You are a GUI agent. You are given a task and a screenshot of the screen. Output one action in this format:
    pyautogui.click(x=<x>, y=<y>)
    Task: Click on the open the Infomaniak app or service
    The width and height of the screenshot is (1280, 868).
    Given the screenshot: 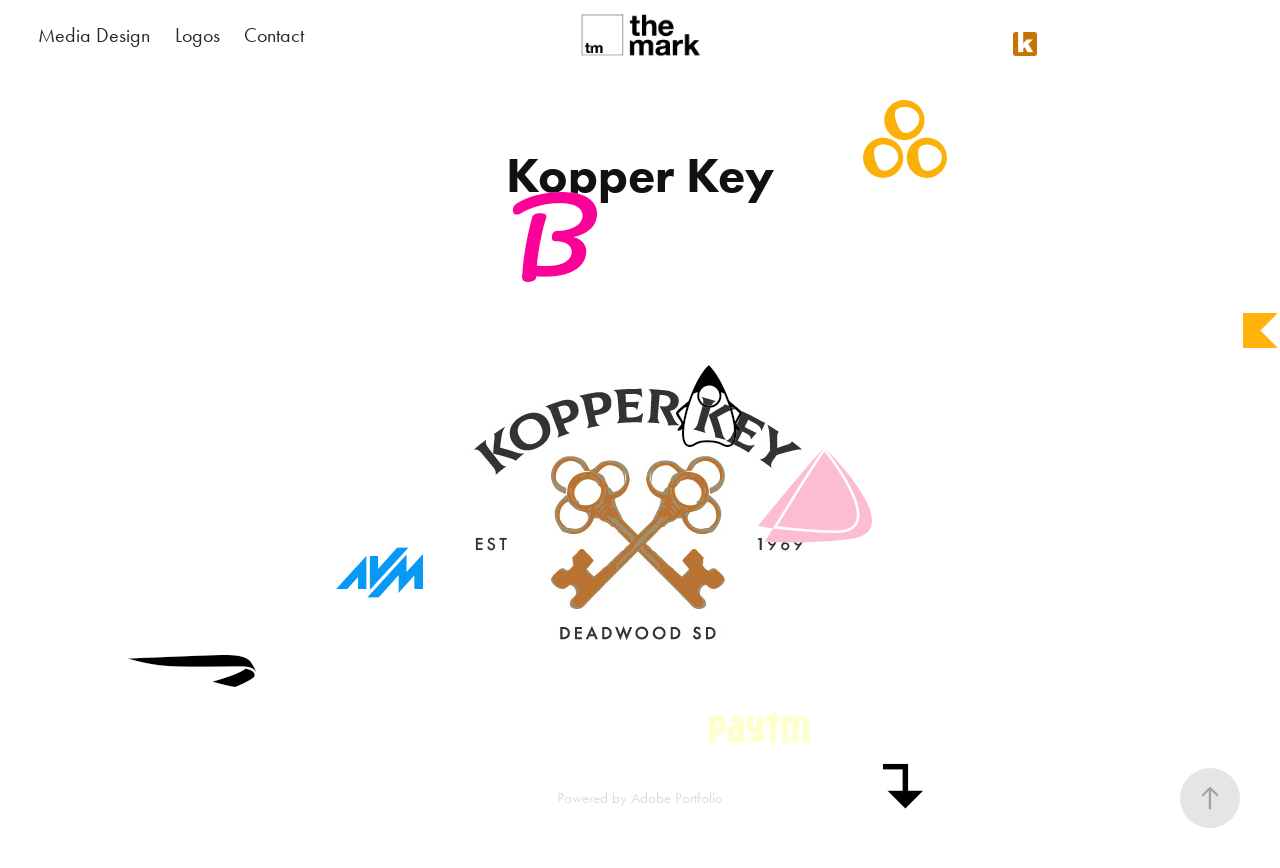 What is the action you would take?
    pyautogui.click(x=1025, y=44)
    